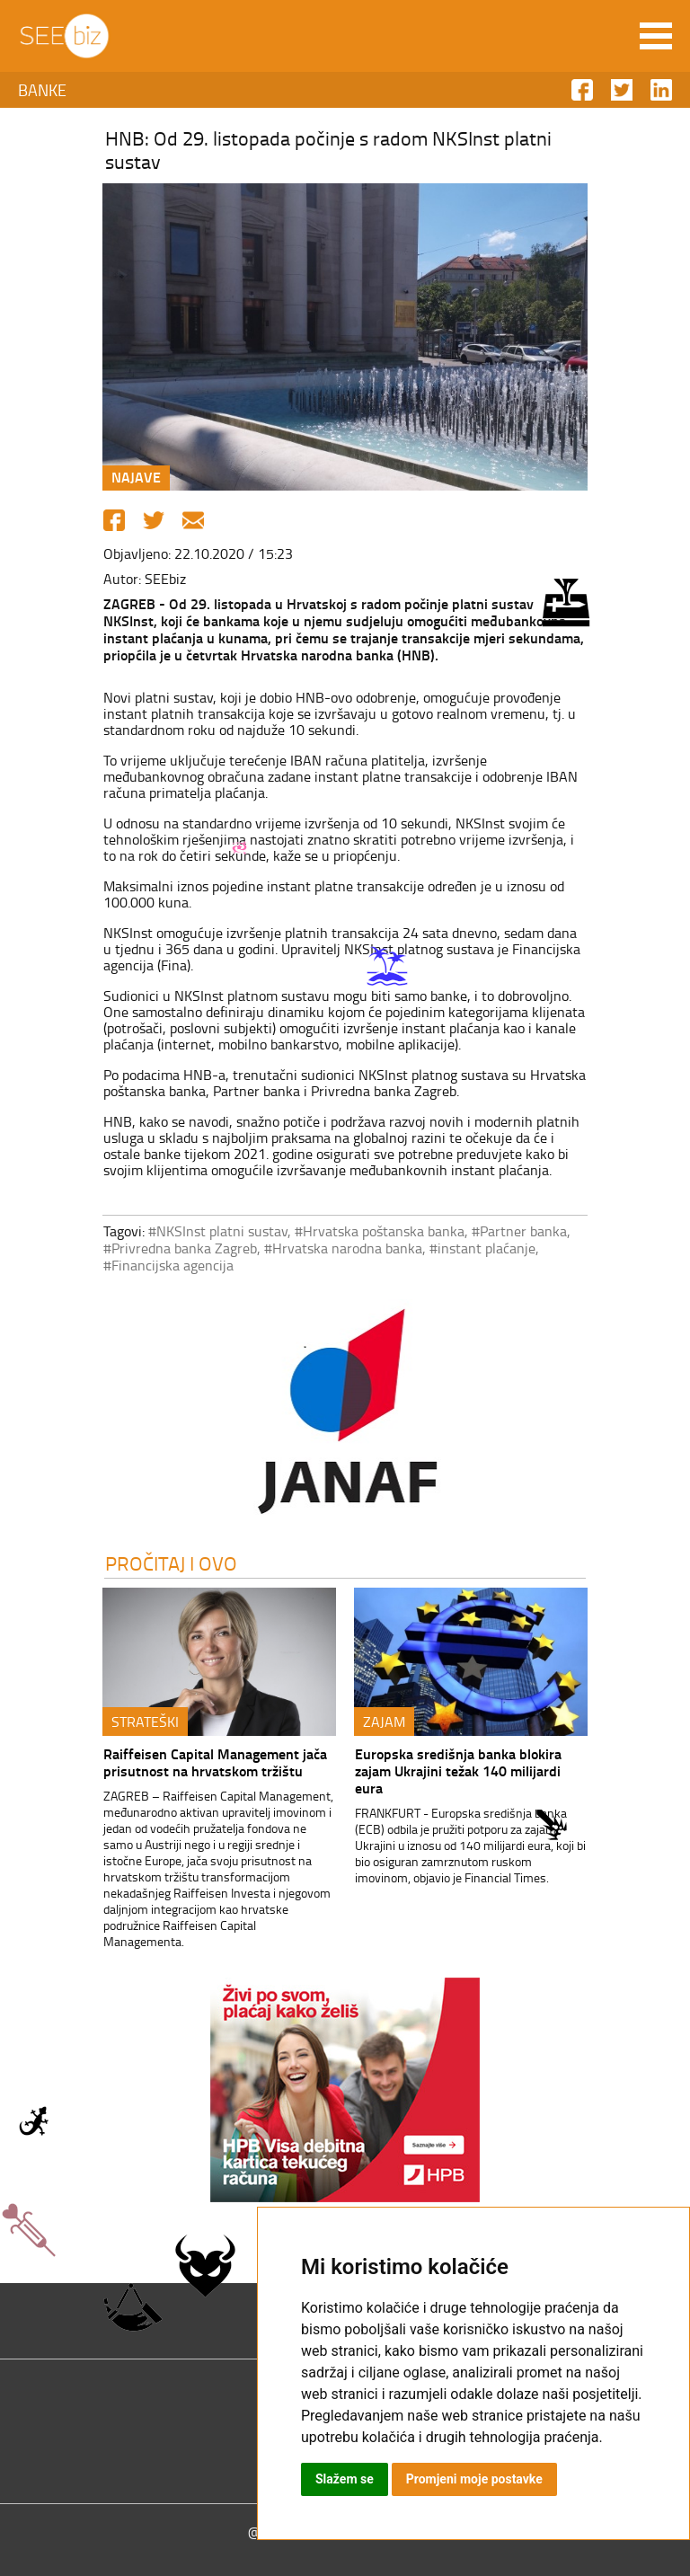 This screenshot has height=2576, width=690. I want to click on craft or forge a new sword, so click(566, 603).